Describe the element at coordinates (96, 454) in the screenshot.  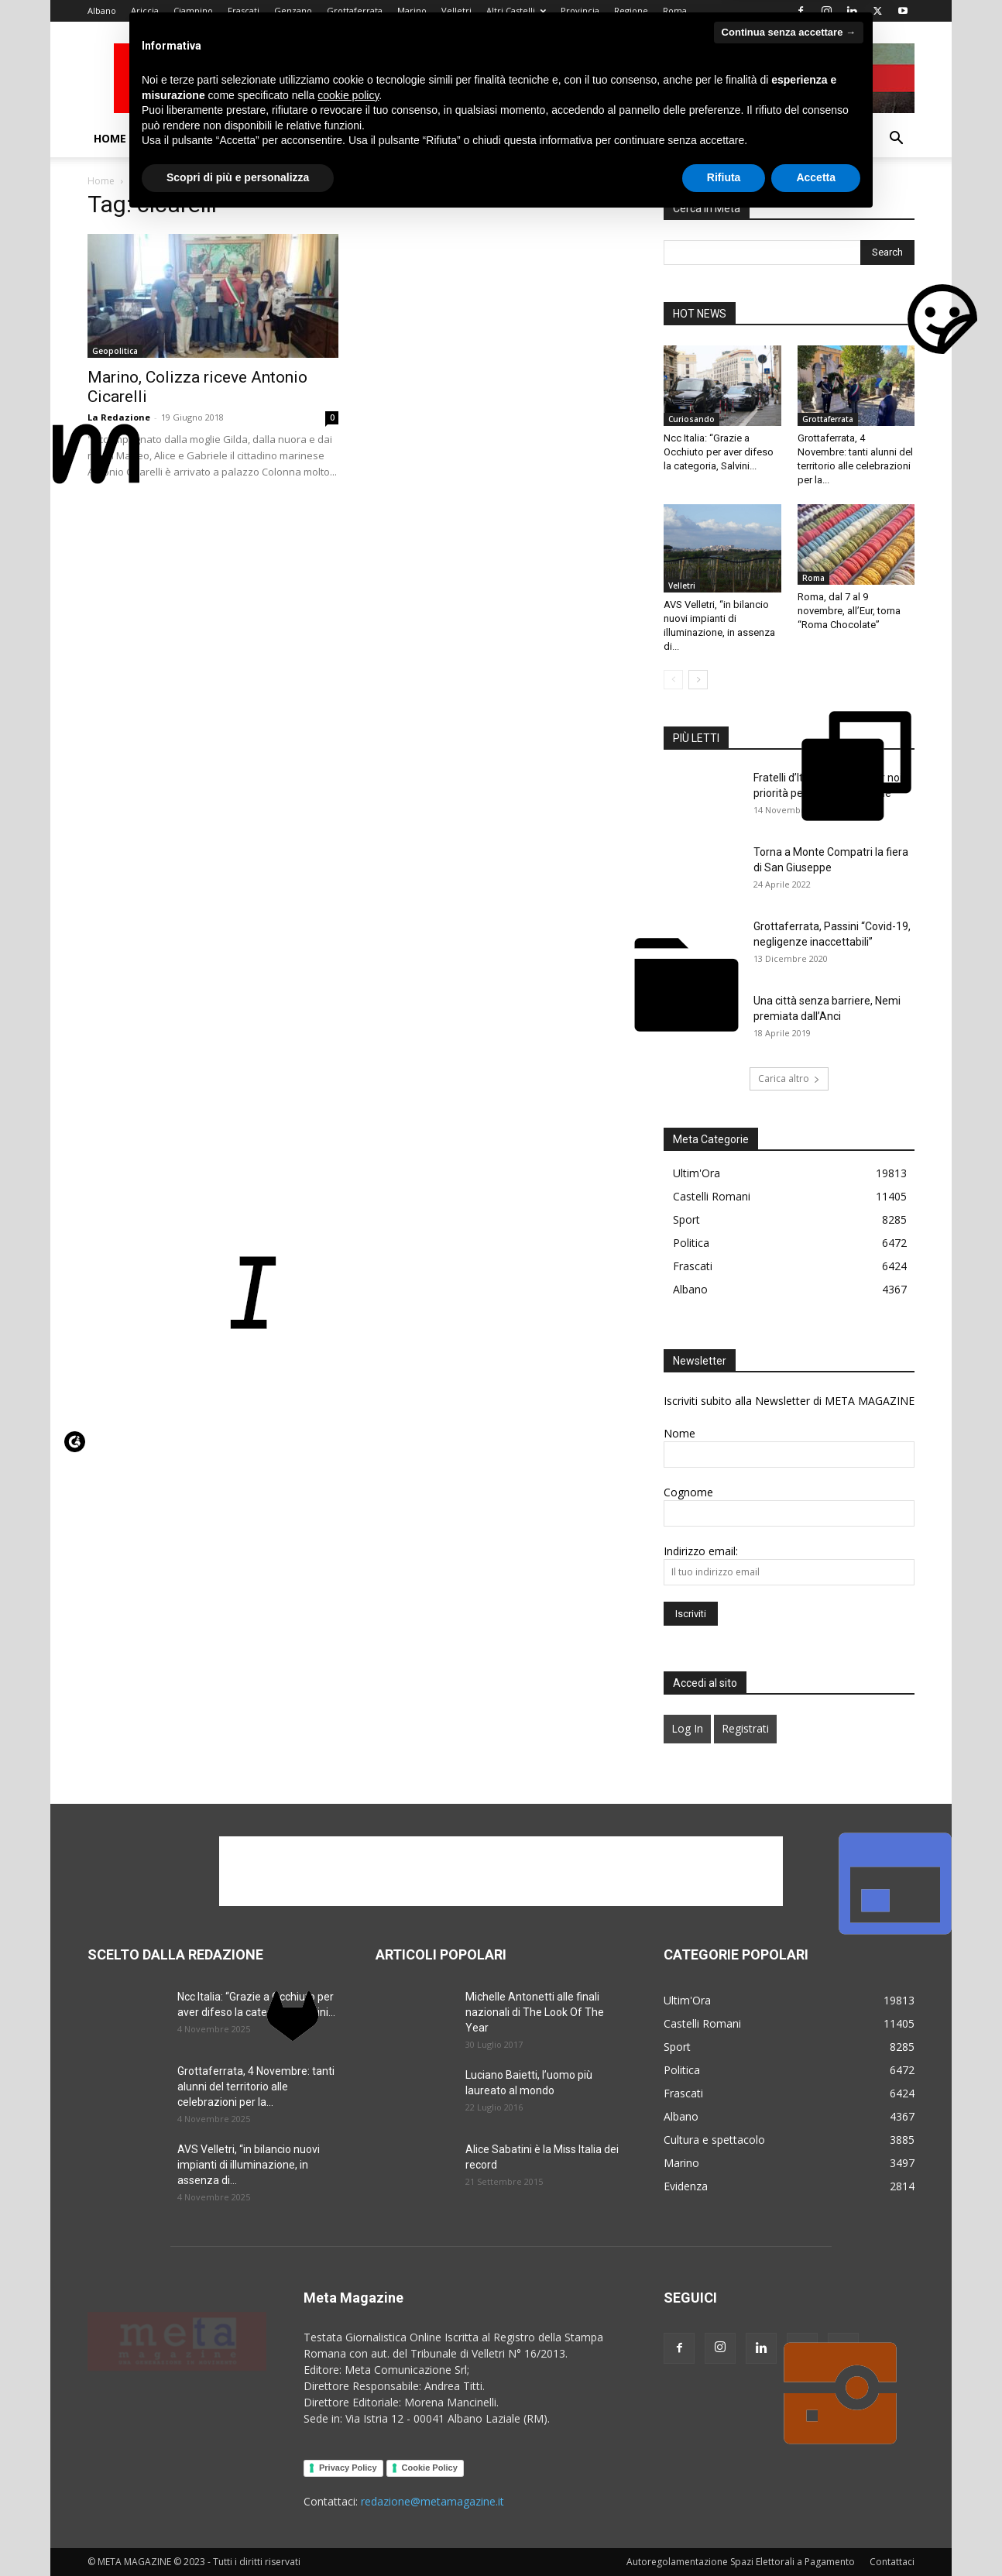
I see `open the Mezmo app` at that location.